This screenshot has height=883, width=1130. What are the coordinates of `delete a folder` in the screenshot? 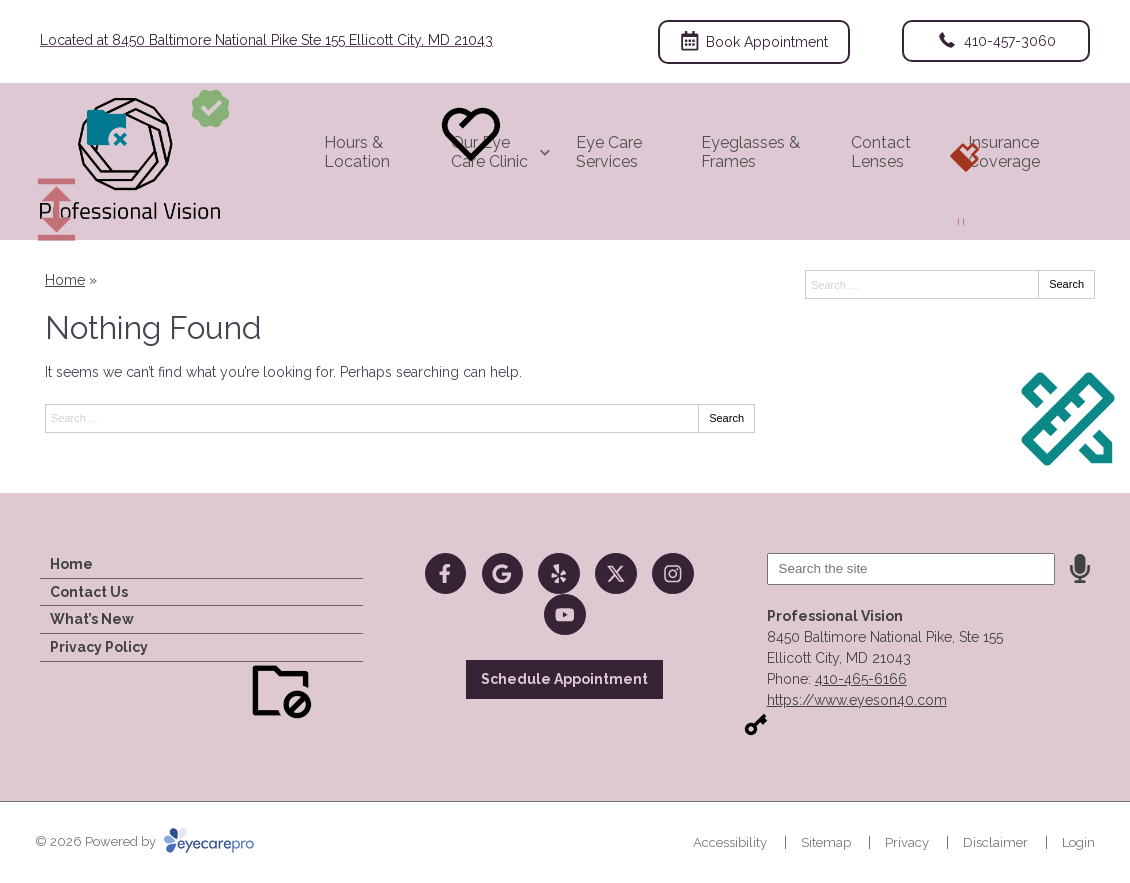 It's located at (106, 127).